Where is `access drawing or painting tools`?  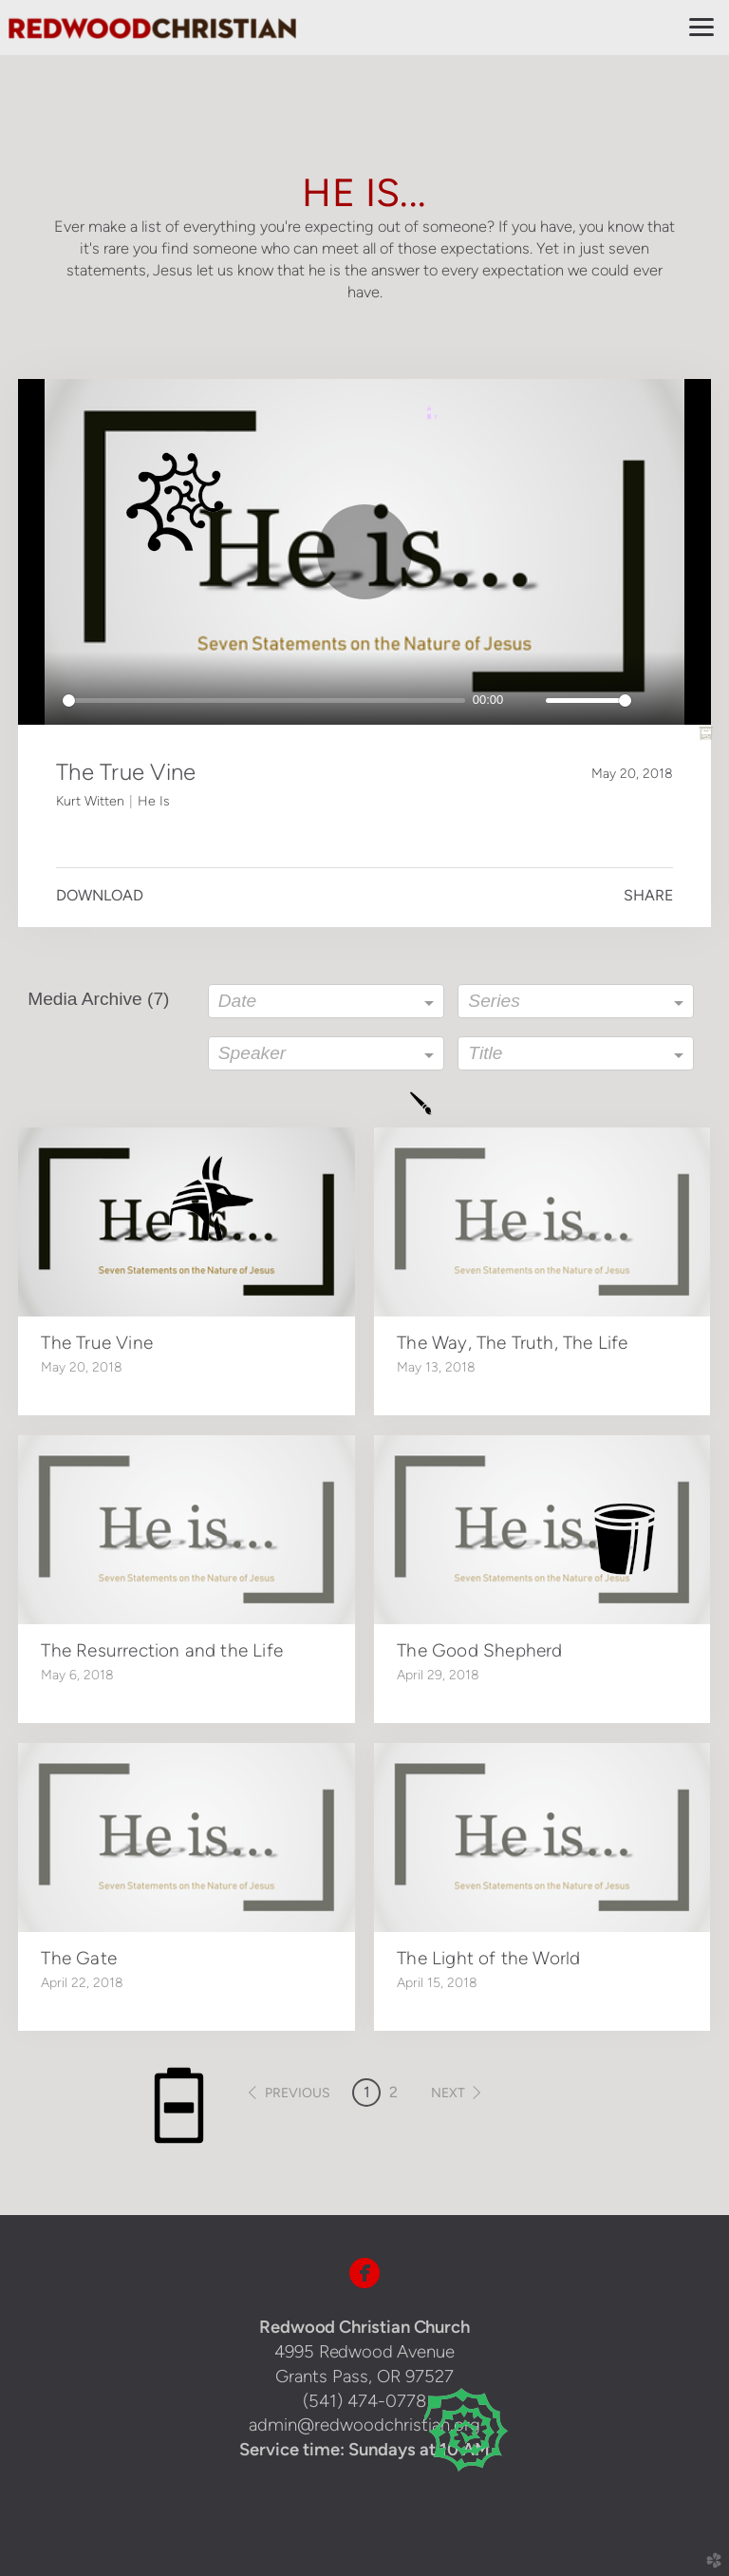 access drawing or painting tools is located at coordinates (421, 1103).